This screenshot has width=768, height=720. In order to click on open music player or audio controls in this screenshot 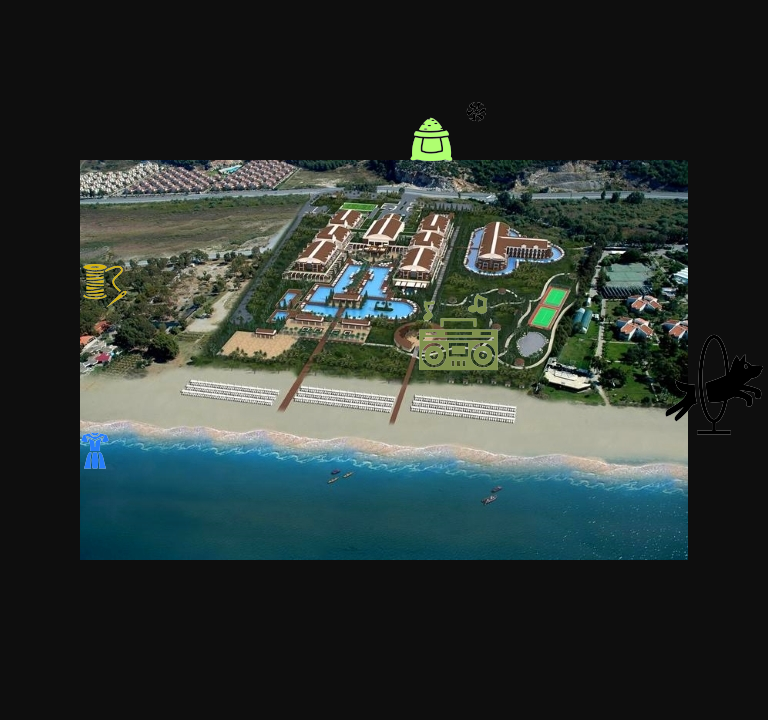, I will do `click(458, 333)`.